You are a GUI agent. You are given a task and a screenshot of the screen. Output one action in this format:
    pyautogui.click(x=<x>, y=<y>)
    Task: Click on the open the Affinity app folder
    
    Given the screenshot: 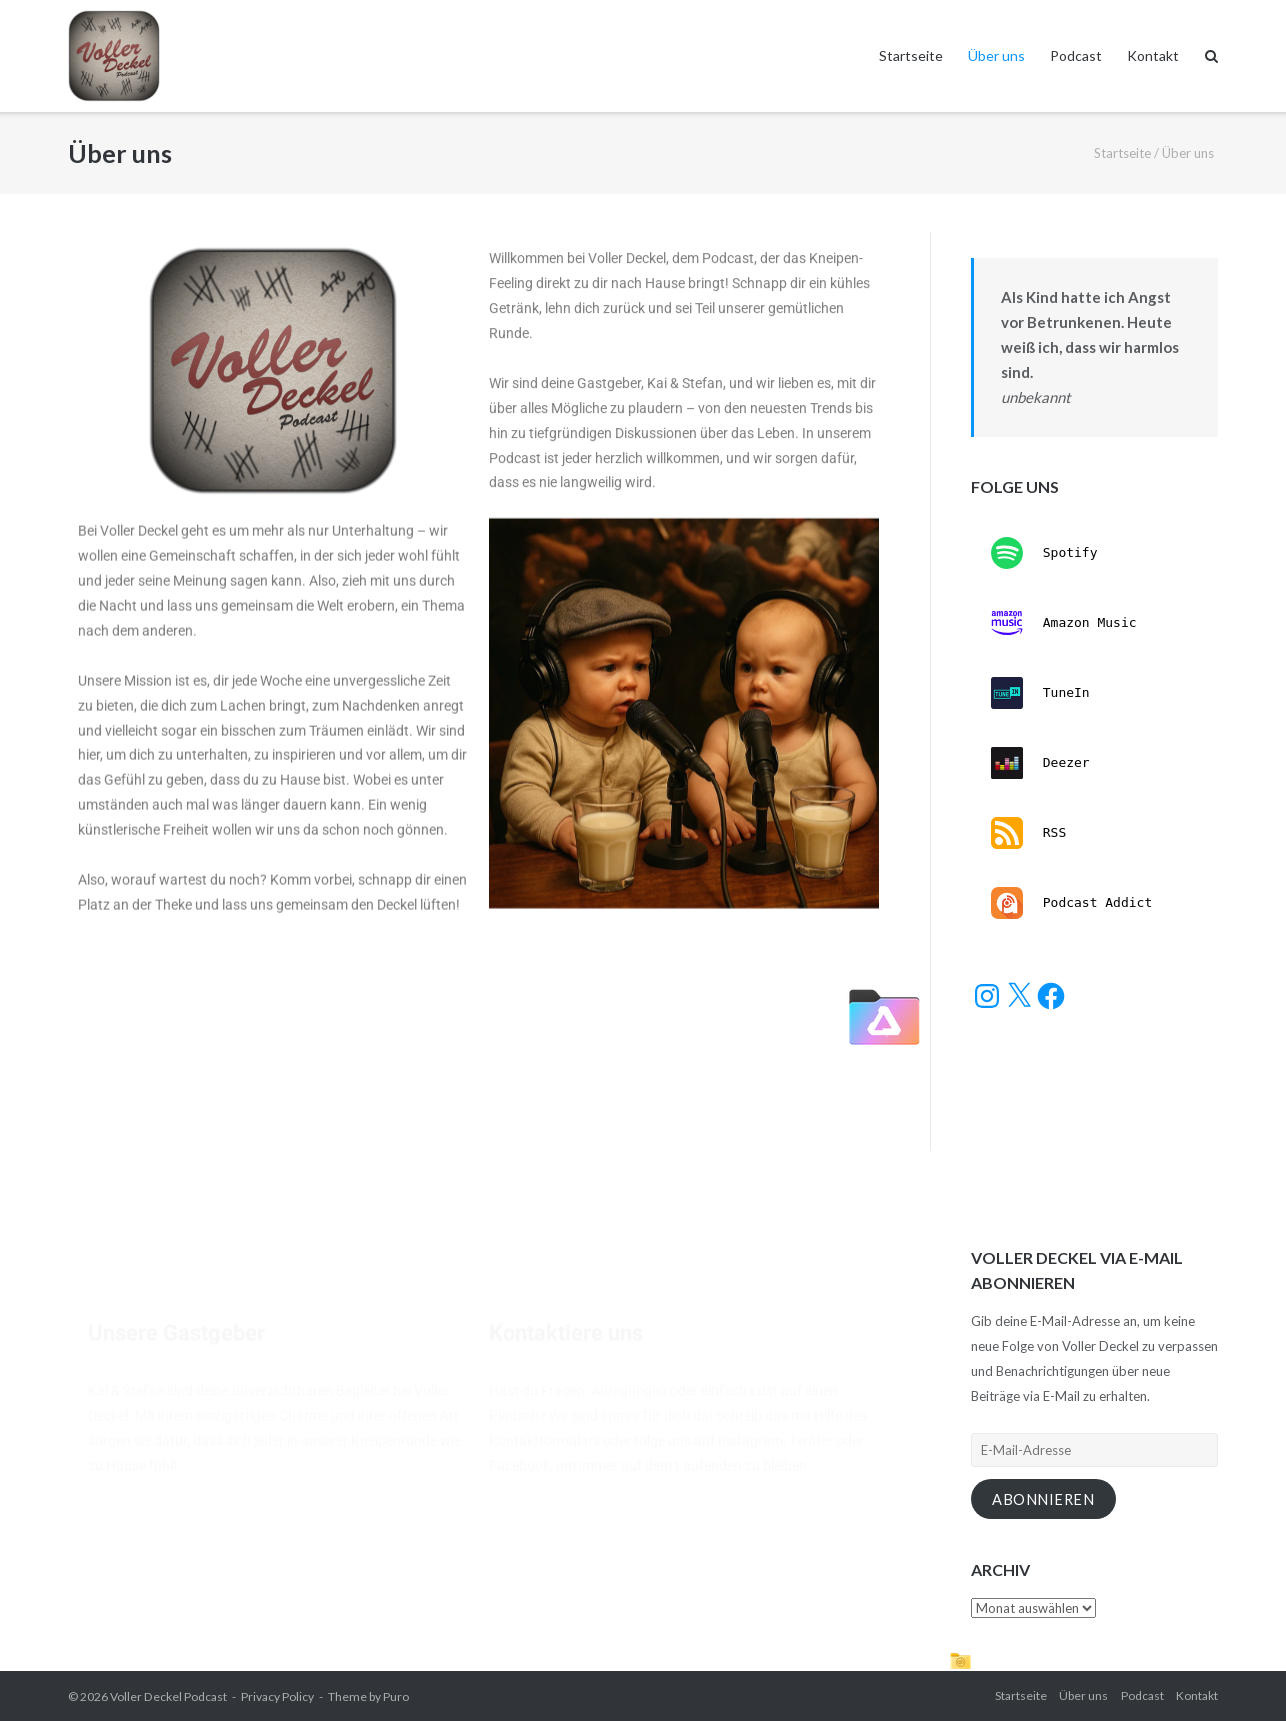 What is the action you would take?
    pyautogui.click(x=884, y=1019)
    